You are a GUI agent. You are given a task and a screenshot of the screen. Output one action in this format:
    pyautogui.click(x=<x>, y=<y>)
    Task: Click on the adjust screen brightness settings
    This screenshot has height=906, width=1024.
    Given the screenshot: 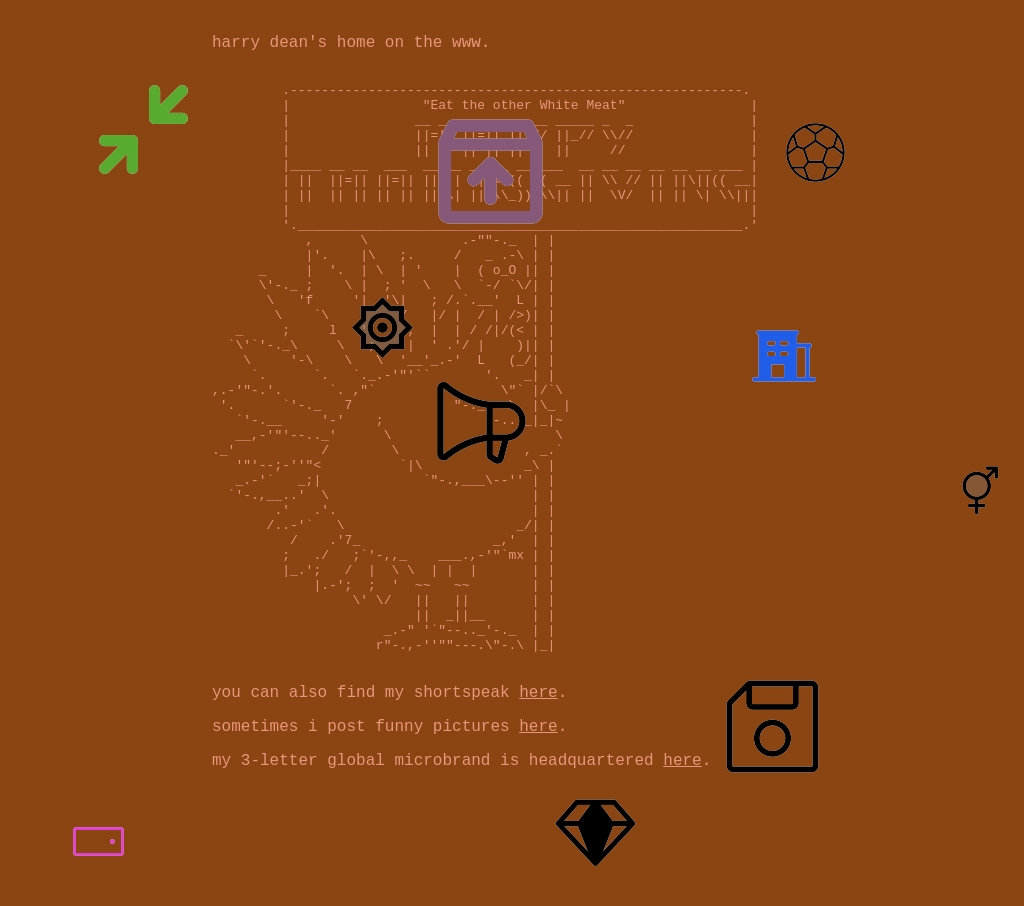 What is the action you would take?
    pyautogui.click(x=382, y=327)
    